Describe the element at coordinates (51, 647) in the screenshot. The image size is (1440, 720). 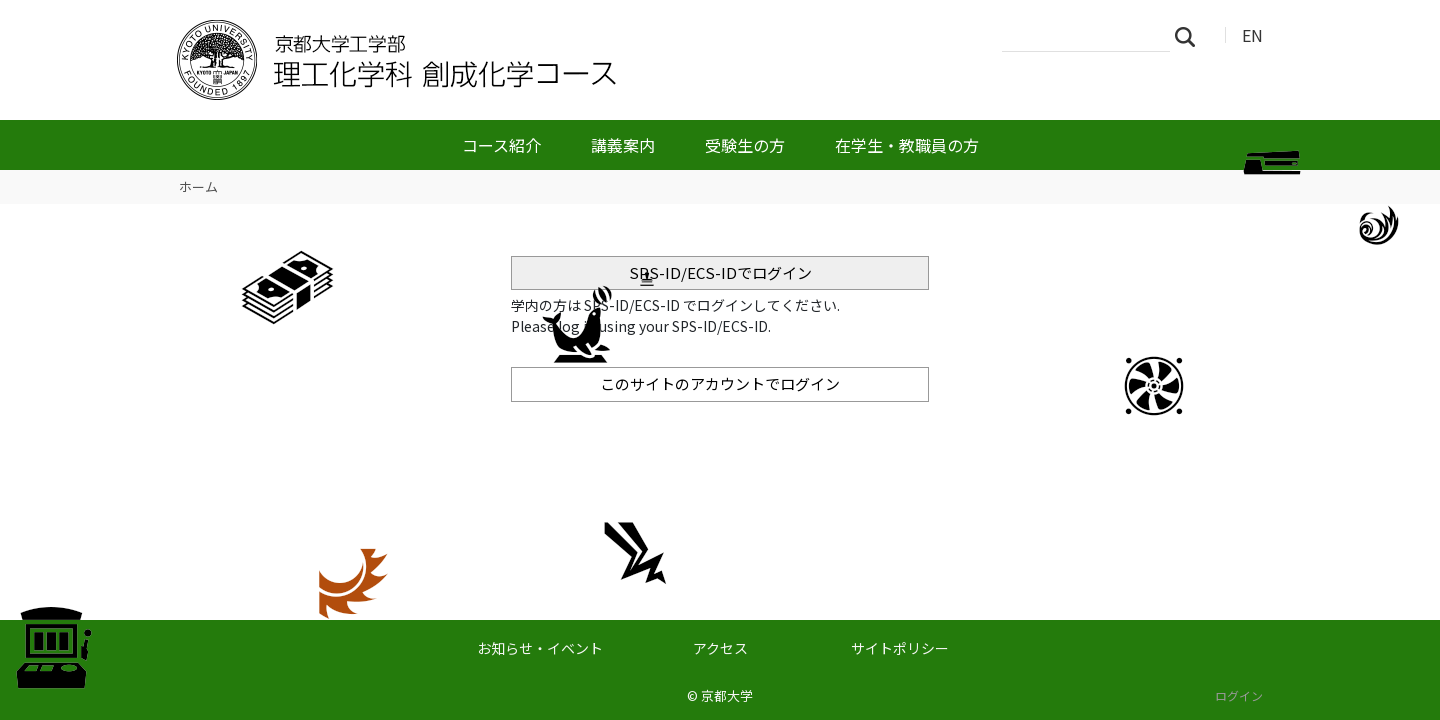
I see `open slot machine game` at that location.